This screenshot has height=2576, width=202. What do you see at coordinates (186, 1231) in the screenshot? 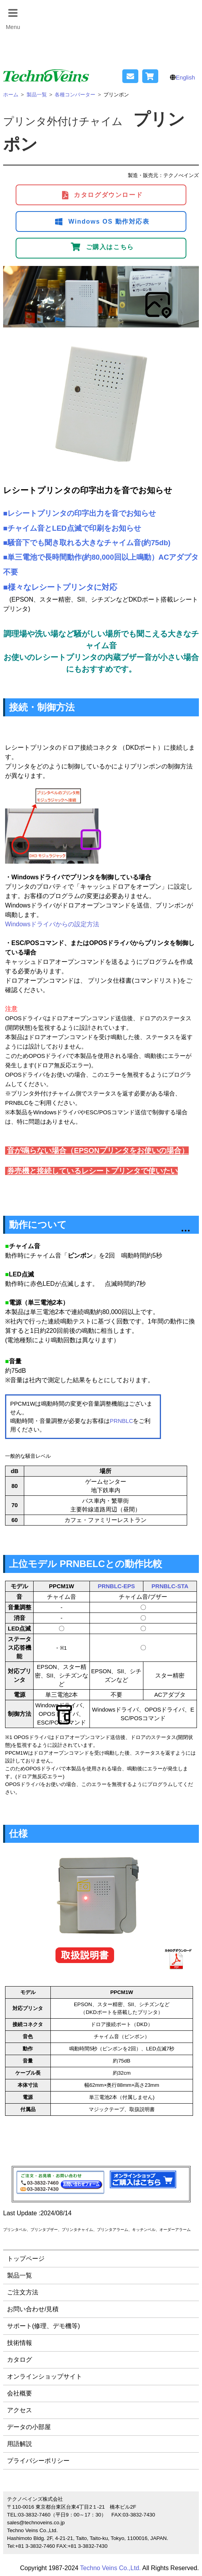
I see `access more options or actions` at bounding box center [186, 1231].